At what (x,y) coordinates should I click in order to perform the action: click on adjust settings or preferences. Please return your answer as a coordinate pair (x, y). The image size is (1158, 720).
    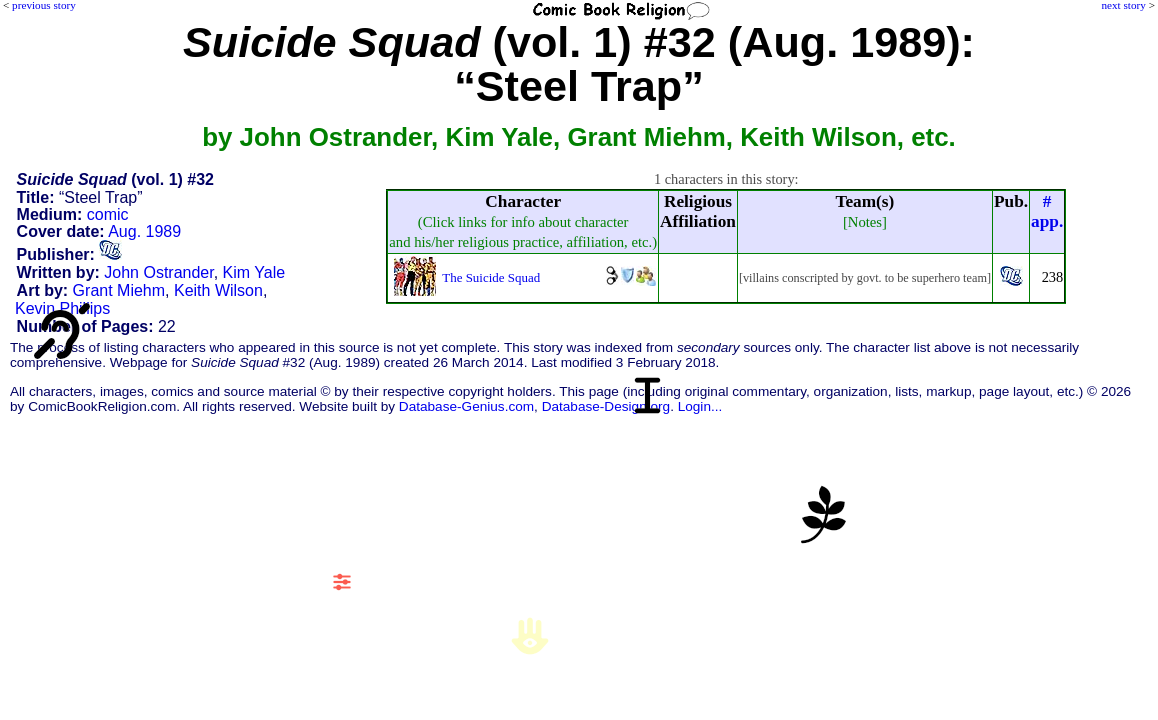
    Looking at the image, I should click on (342, 582).